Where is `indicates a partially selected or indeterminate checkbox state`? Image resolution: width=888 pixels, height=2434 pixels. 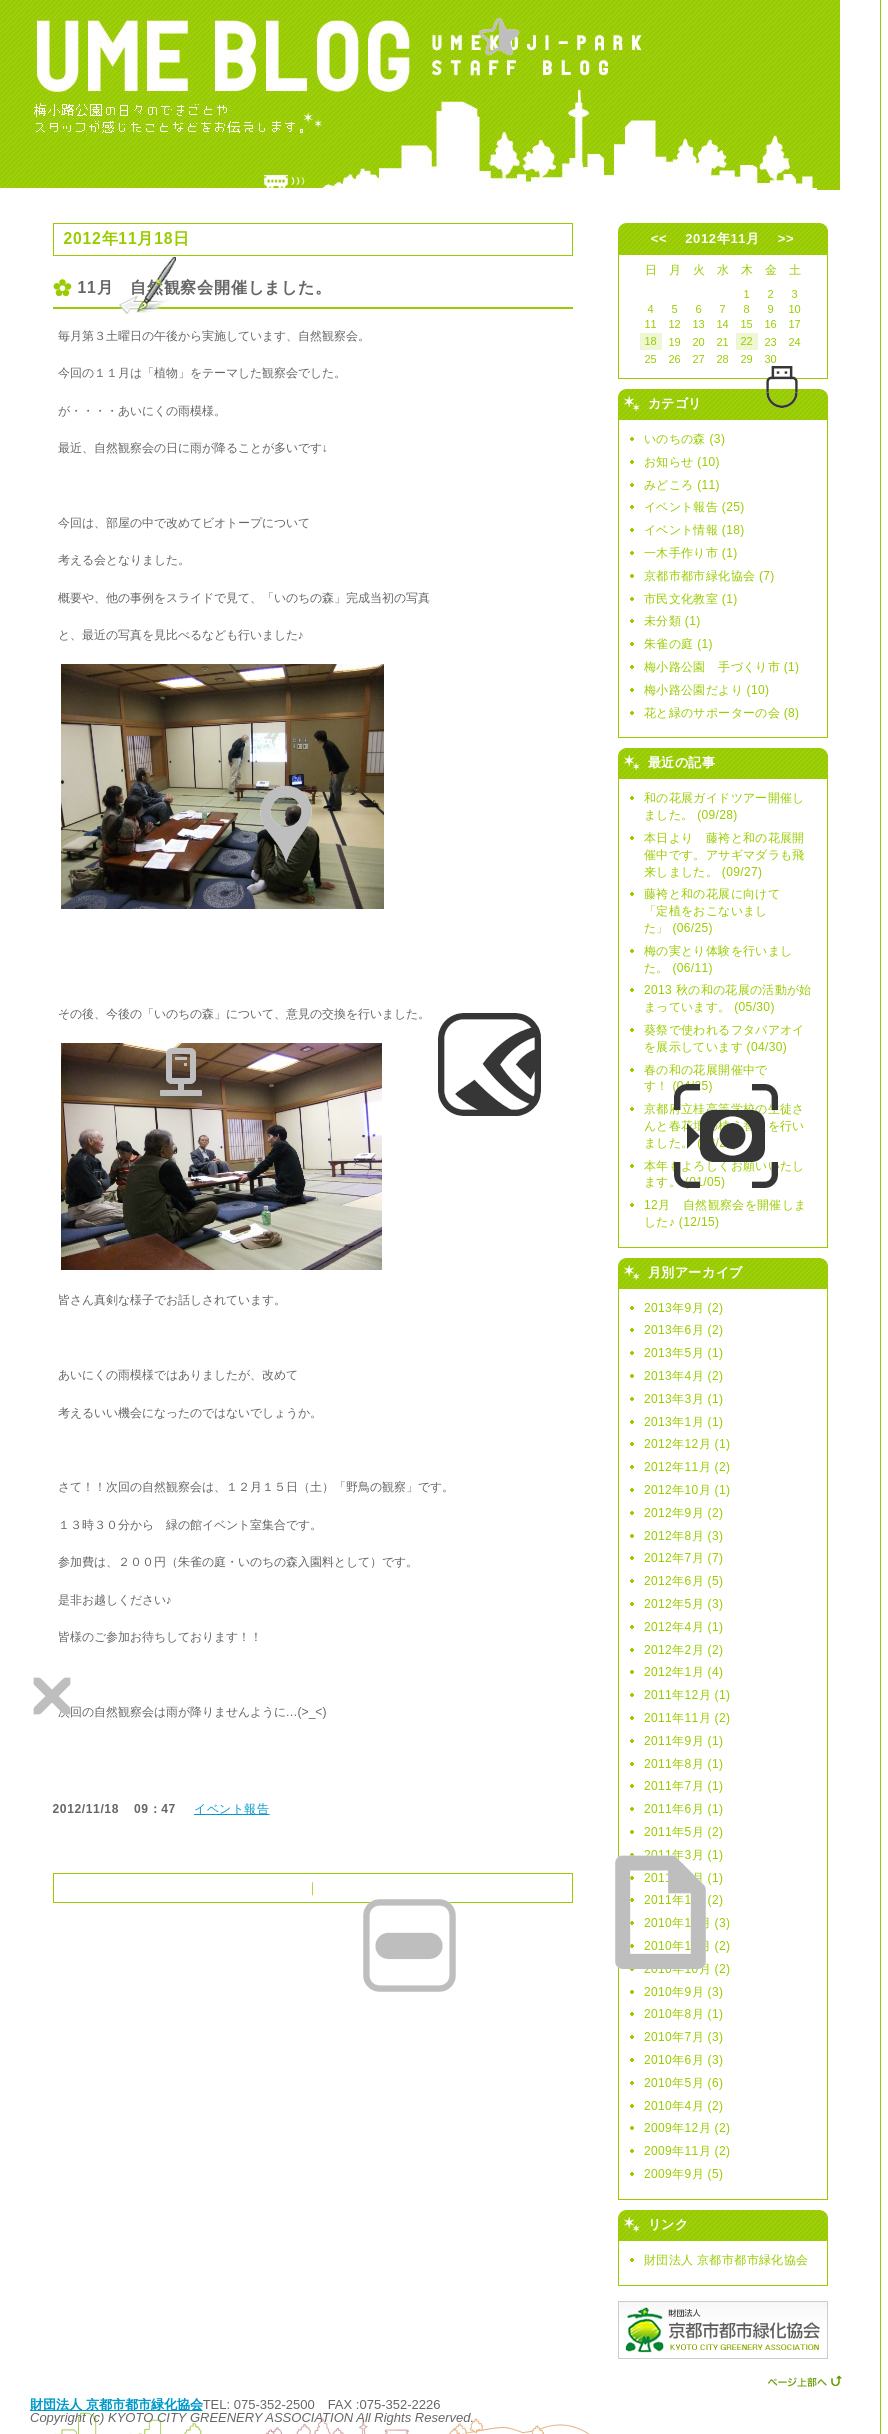 indicates a partially selected or indeterminate checkbox state is located at coordinates (409, 1945).